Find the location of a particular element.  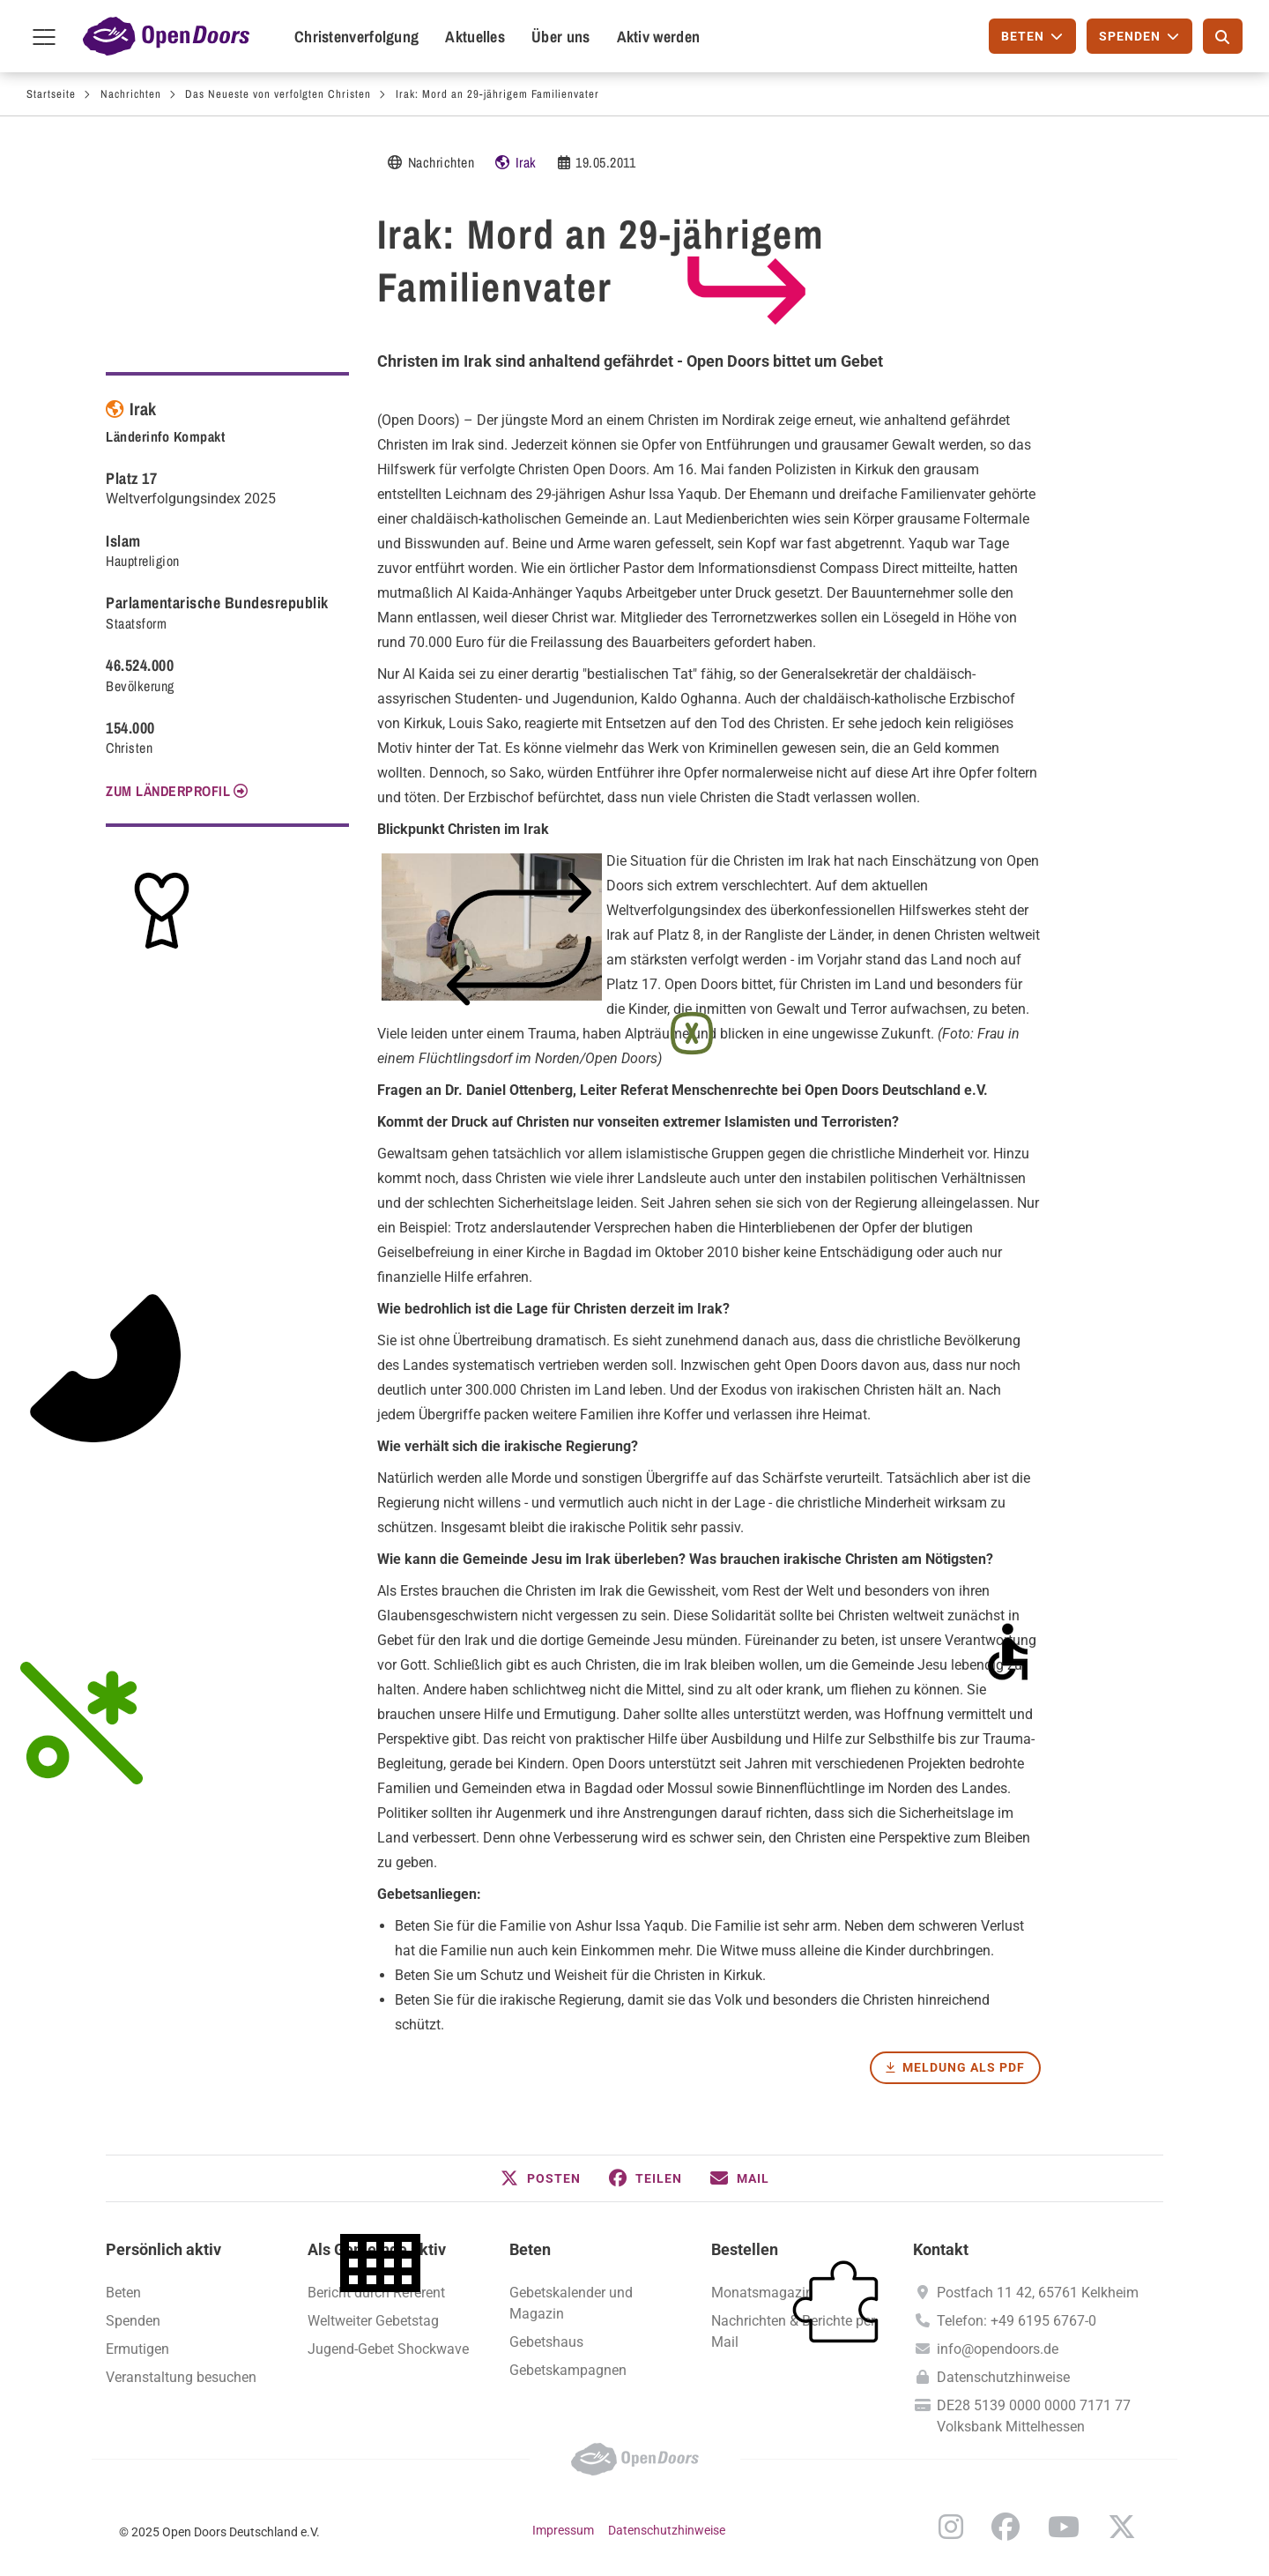

switch to comfortable grid view is located at coordinates (378, 2263).